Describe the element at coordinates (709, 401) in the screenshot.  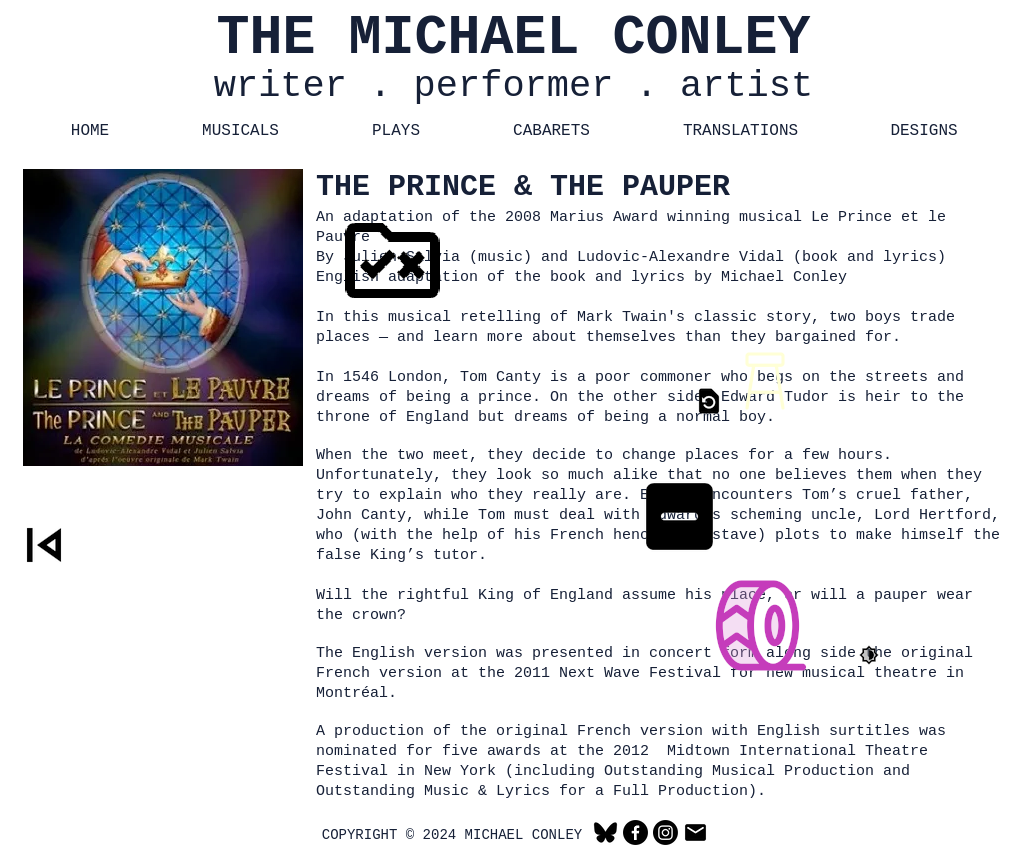
I see `restore a previous version of a document` at that location.